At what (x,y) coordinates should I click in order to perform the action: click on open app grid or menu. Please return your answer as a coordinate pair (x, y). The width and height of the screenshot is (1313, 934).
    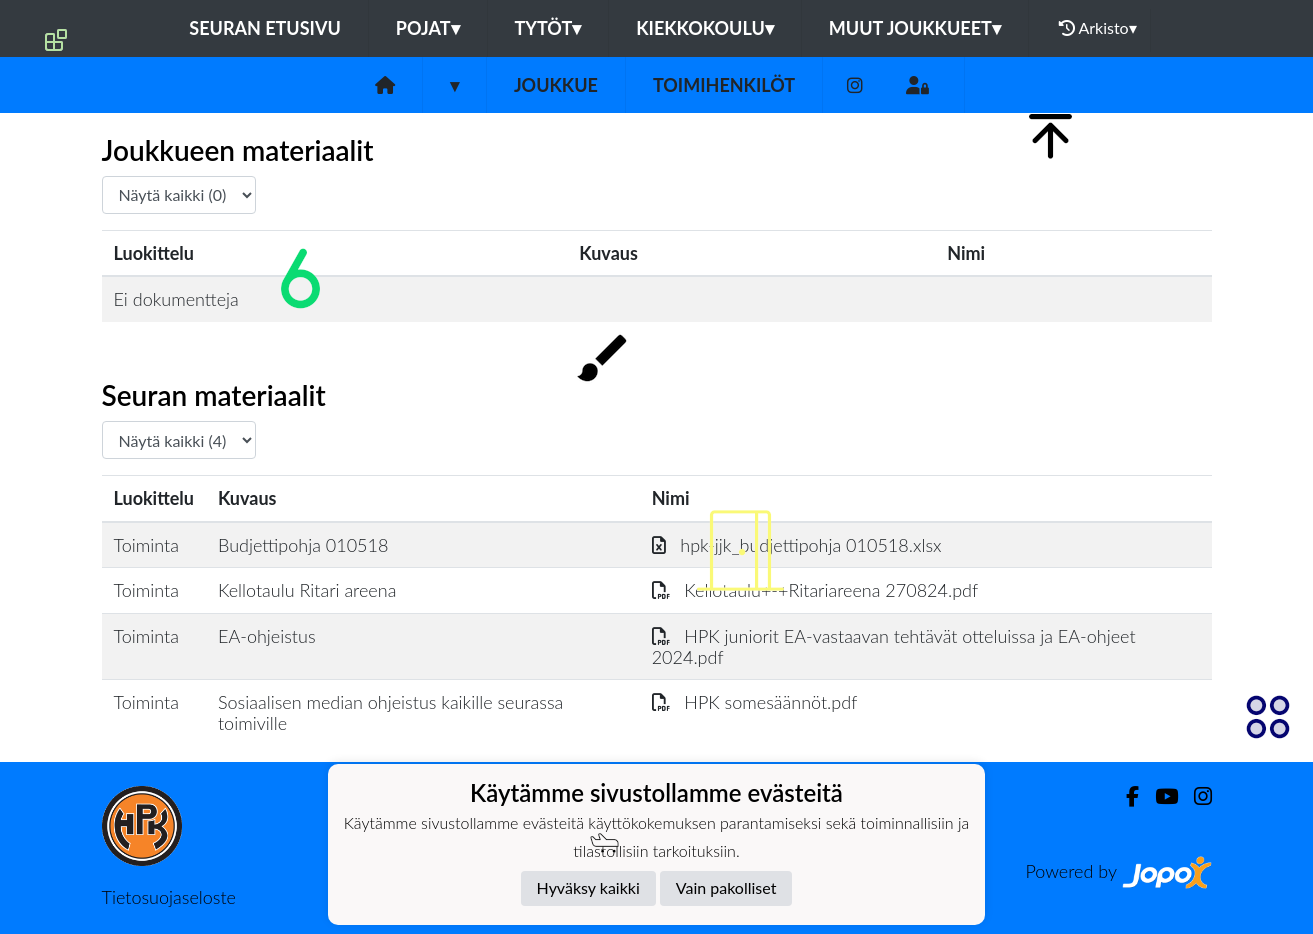
    Looking at the image, I should click on (1268, 717).